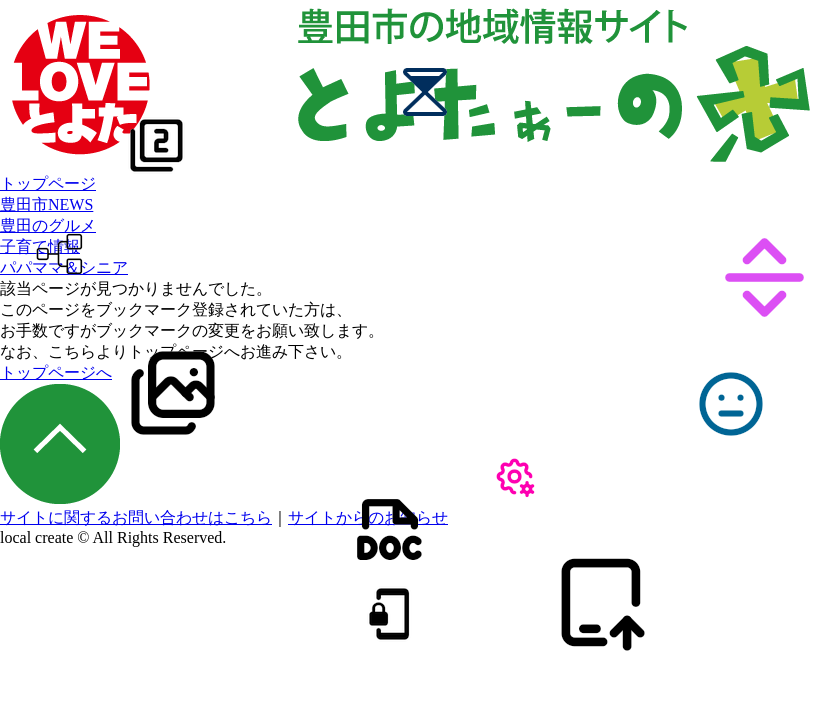 This screenshot has height=720, width=820. What do you see at coordinates (388, 614) in the screenshot?
I see `device is locked or secured` at bounding box center [388, 614].